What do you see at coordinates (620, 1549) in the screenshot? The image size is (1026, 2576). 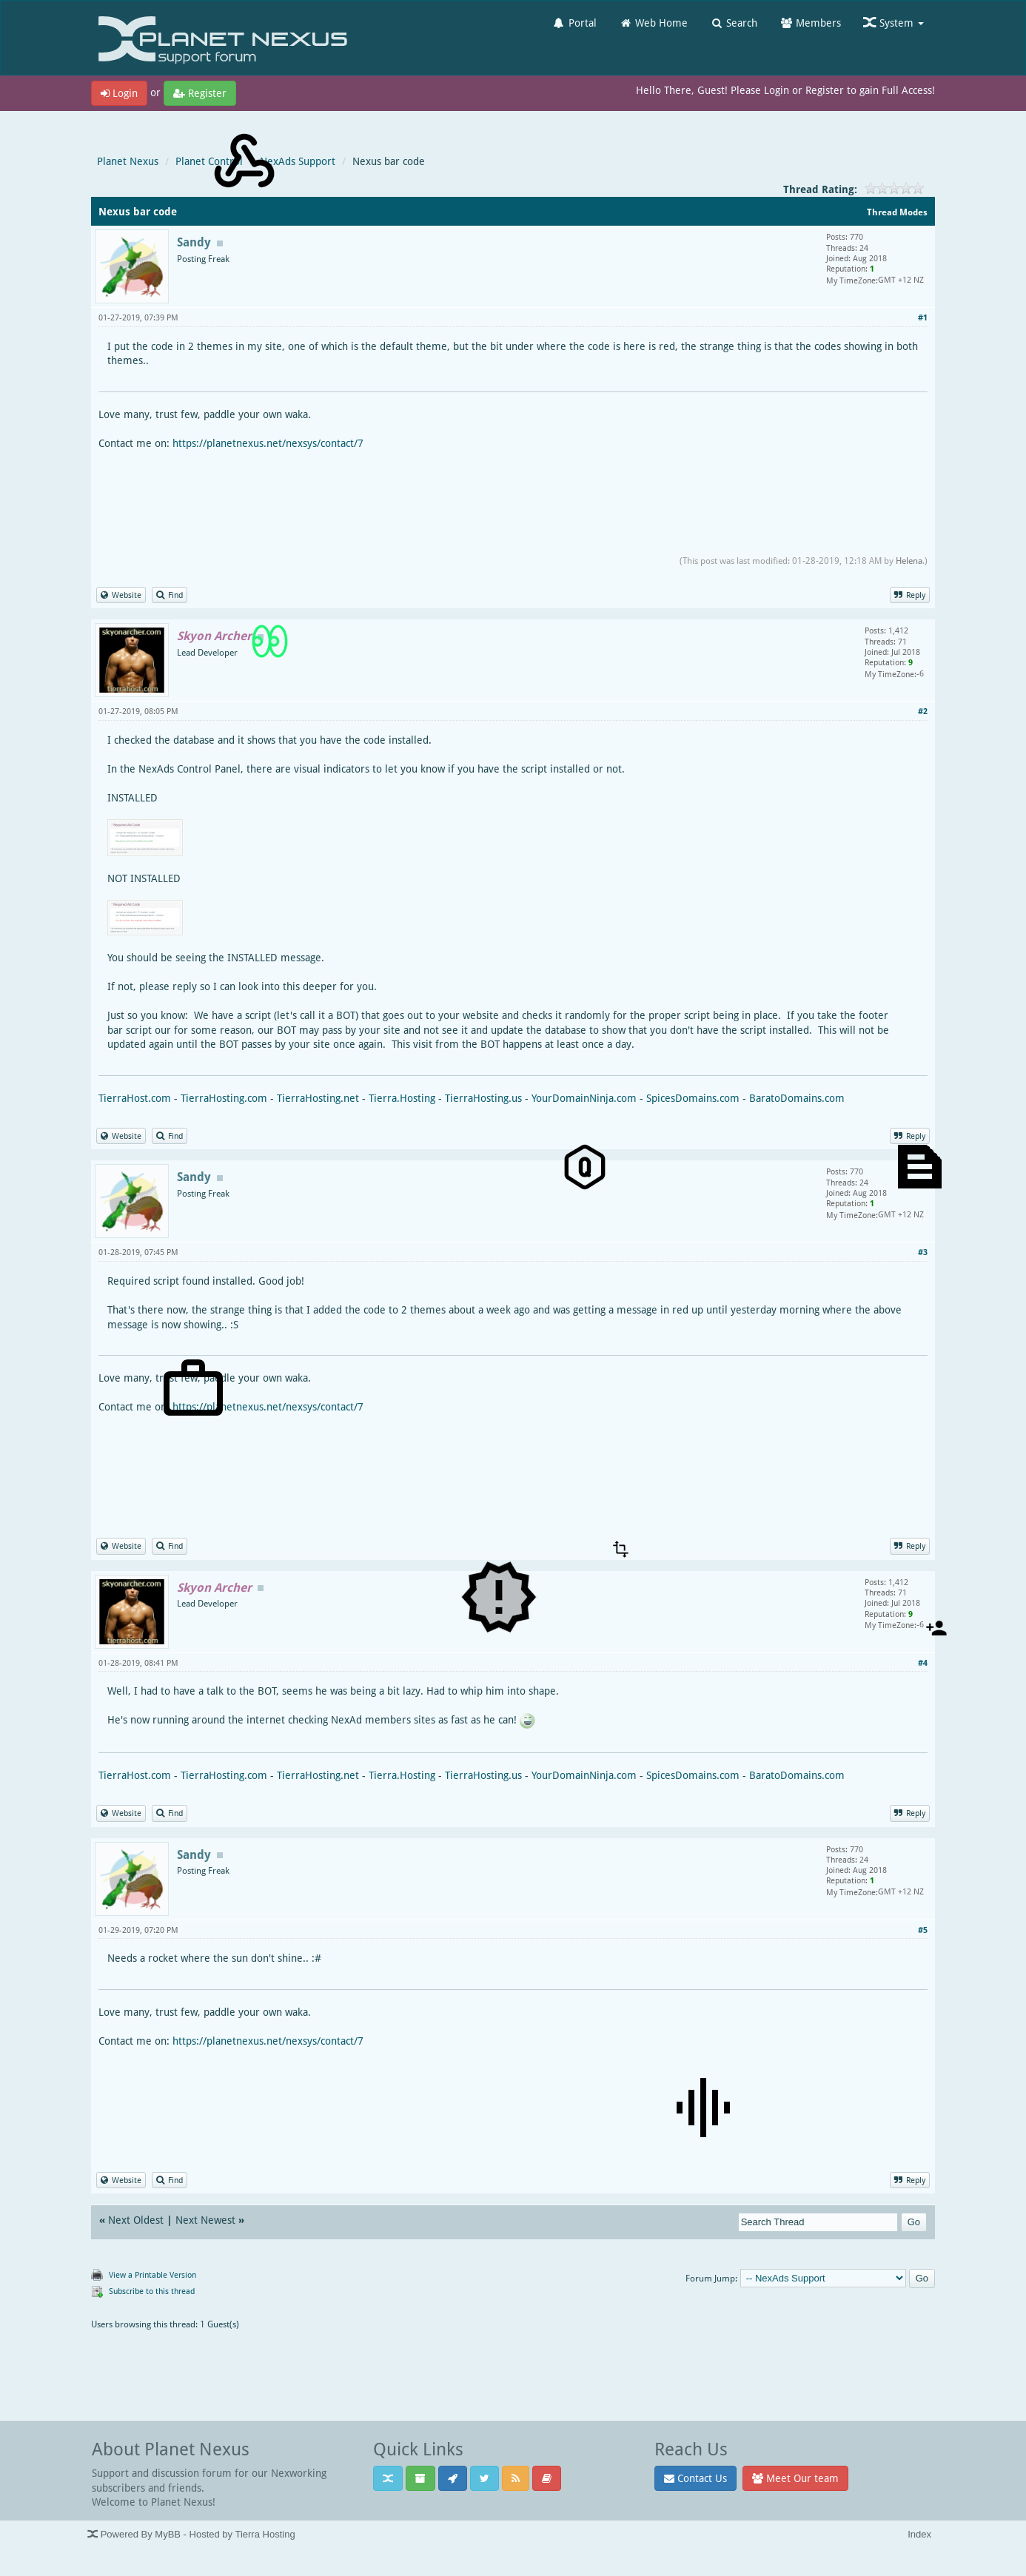 I see `transform or resize an image` at bounding box center [620, 1549].